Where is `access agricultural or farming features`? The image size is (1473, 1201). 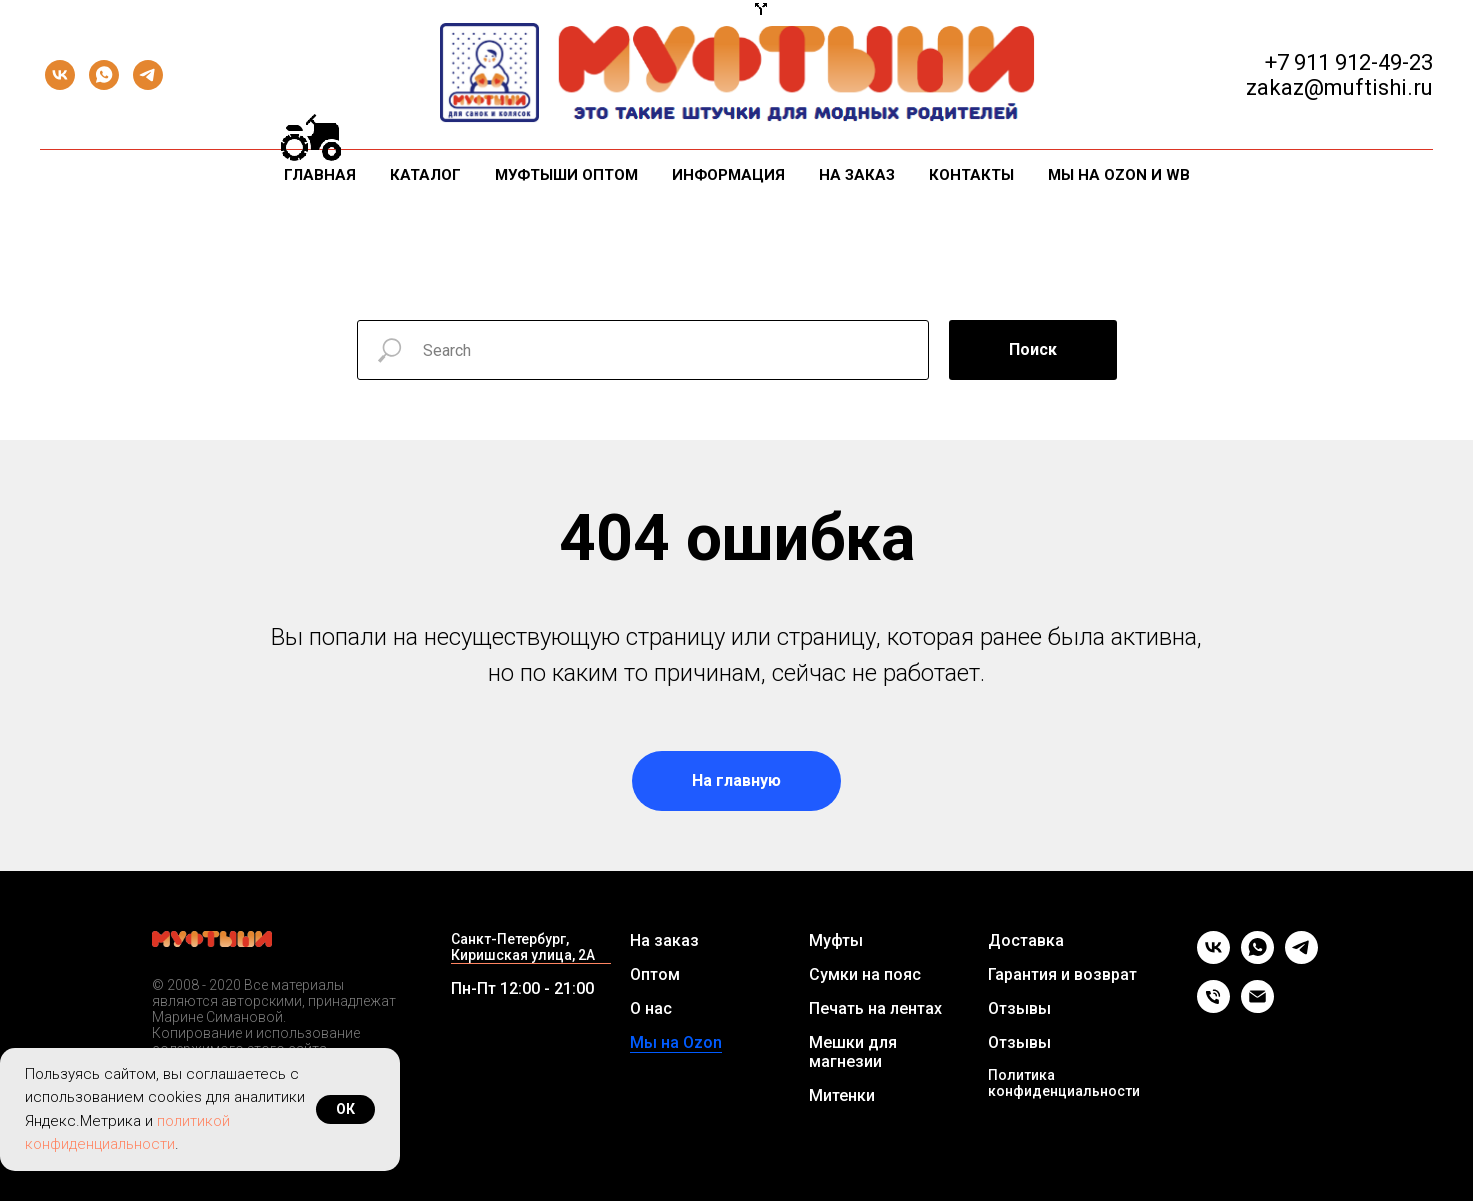 access agricultural or farming features is located at coordinates (311, 139).